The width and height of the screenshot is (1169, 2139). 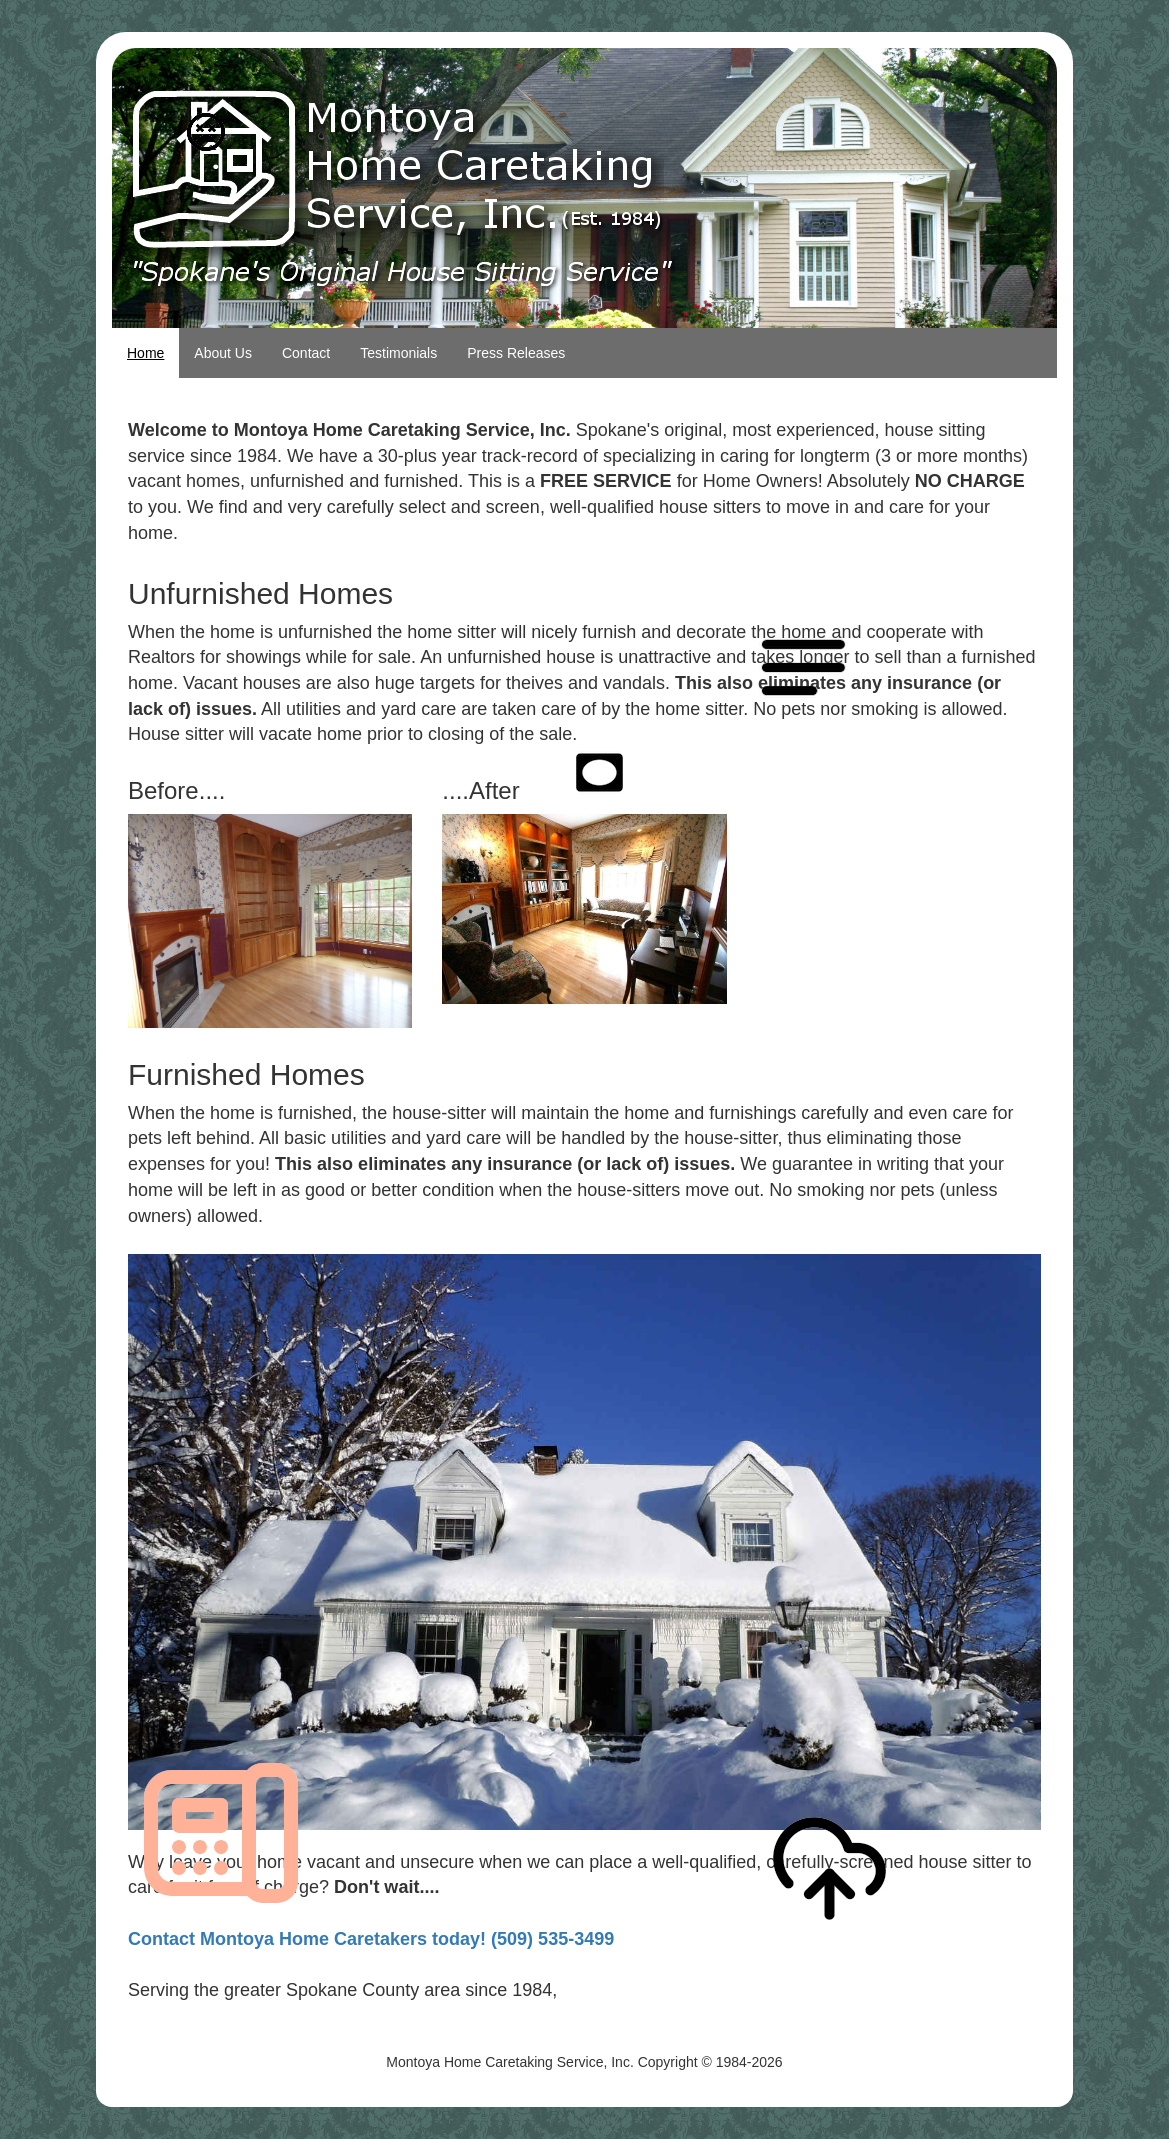 I want to click on call using landline phone, so click(x=221, y=1833).